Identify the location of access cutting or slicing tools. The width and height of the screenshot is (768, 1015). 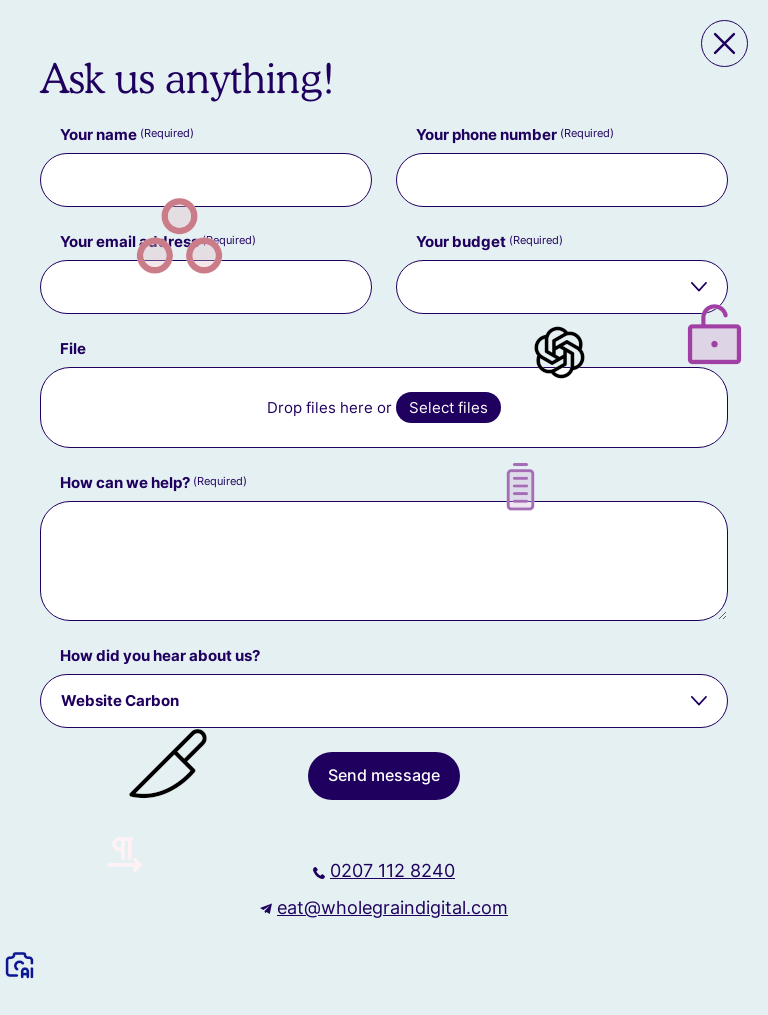
(168, 765).